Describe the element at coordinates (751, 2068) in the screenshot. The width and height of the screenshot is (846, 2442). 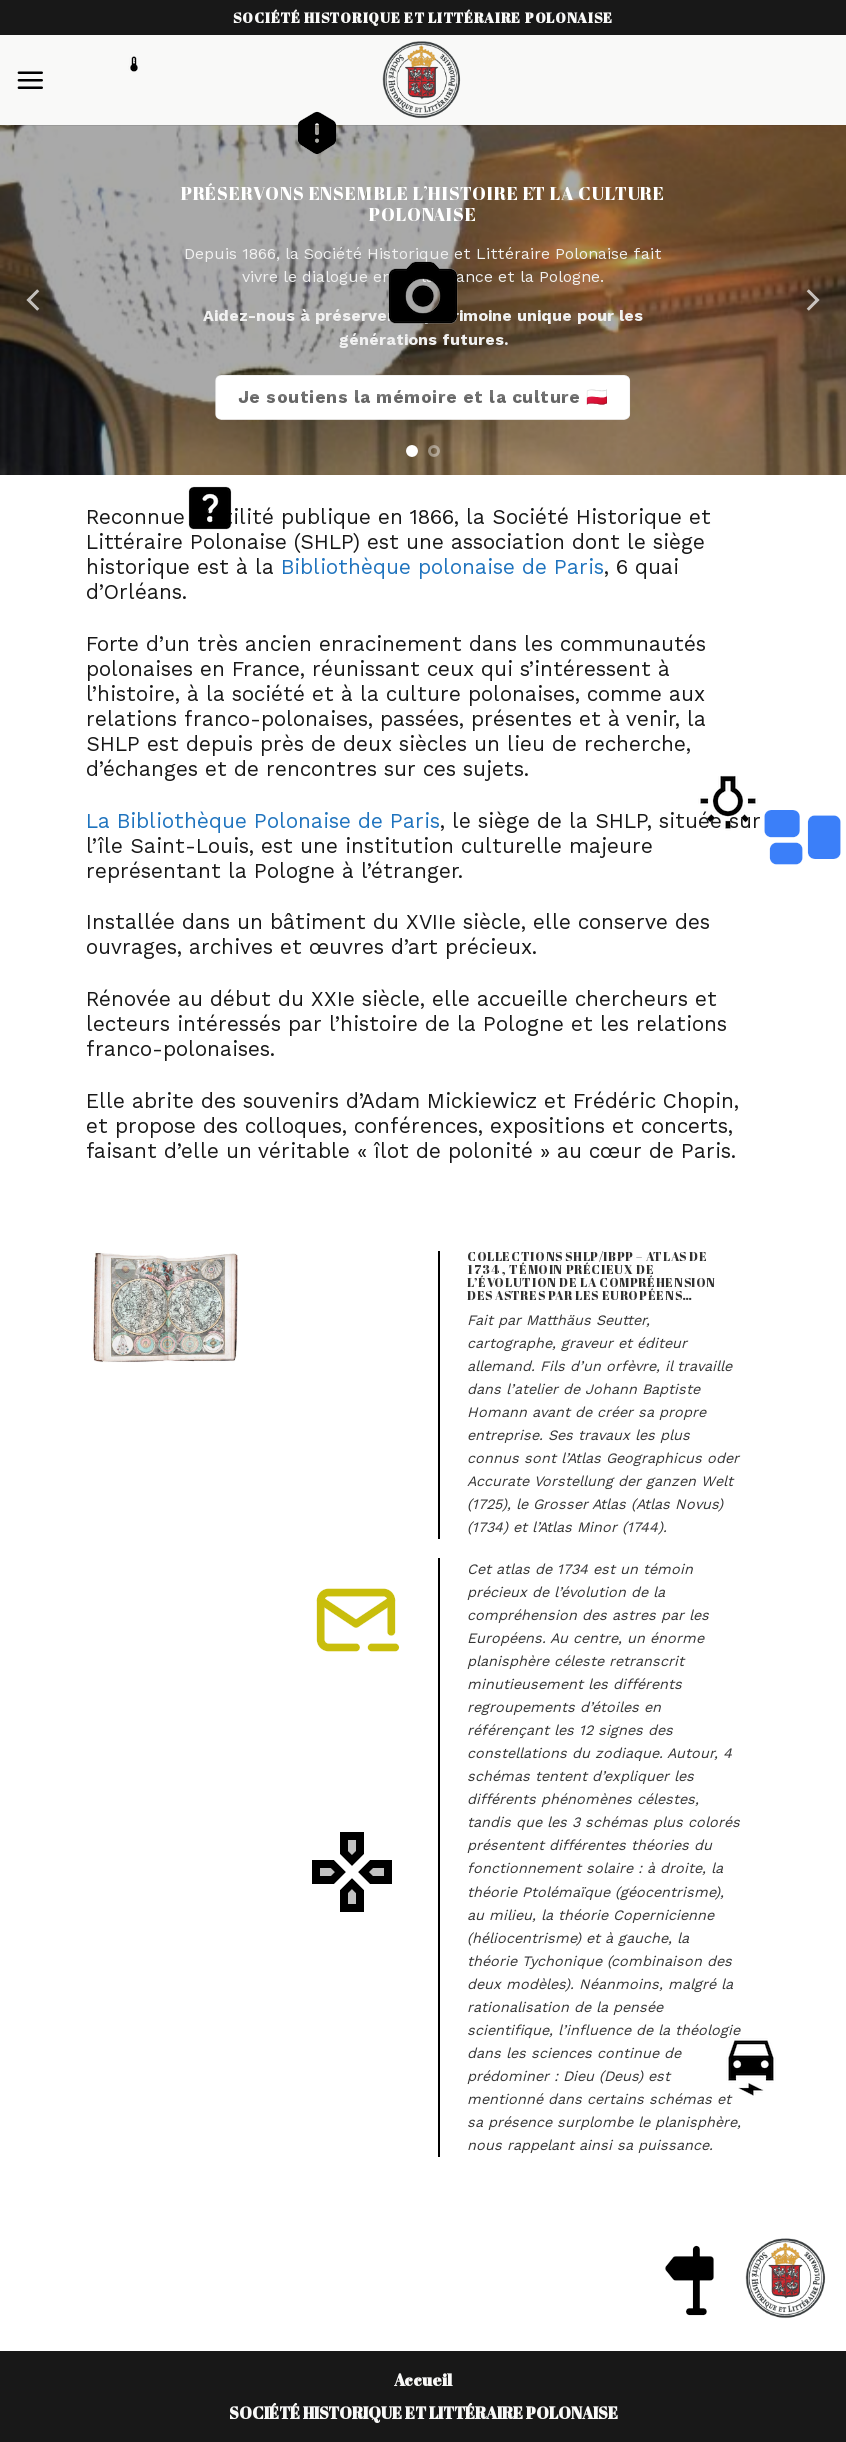
I see `locate nearby electric vehicle charging stations` at that location.